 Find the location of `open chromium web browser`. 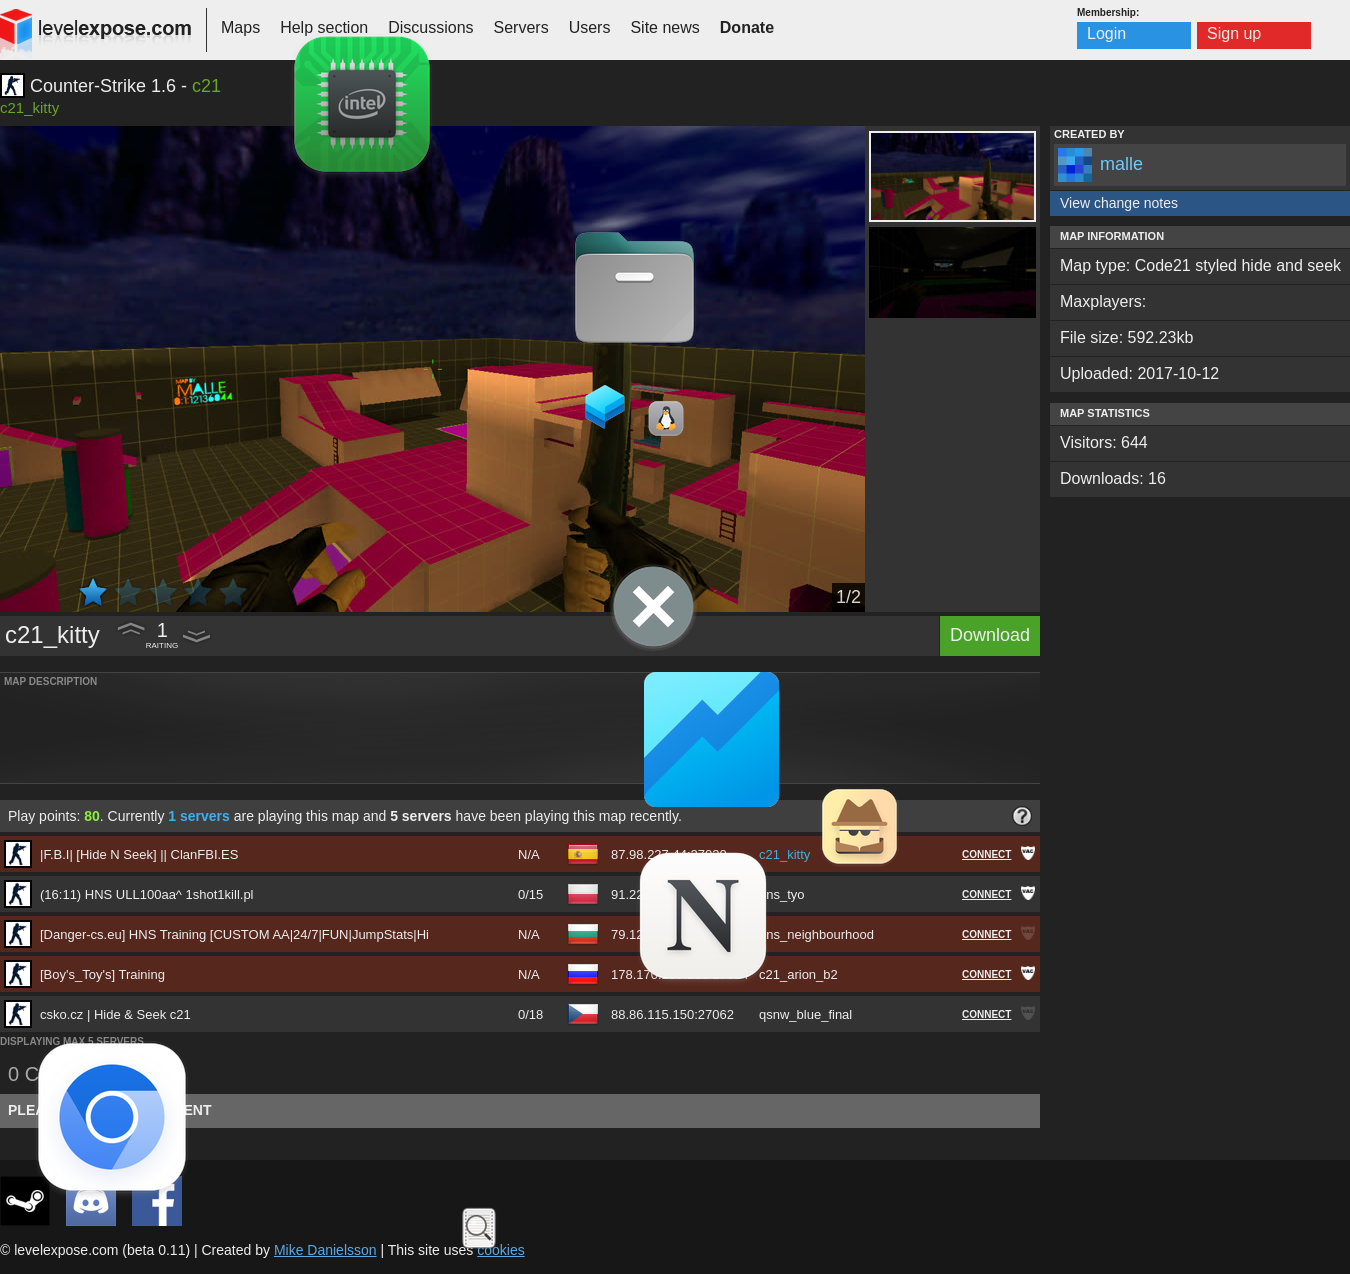

open chromium web browser is located at coordinates (112, 1117).